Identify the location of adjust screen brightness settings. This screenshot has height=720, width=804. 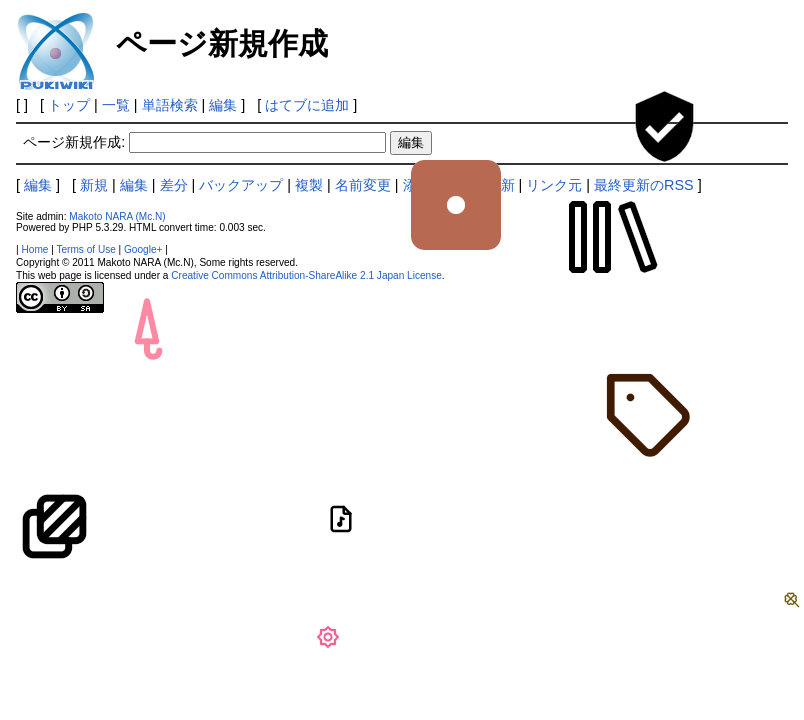
(328, 637).